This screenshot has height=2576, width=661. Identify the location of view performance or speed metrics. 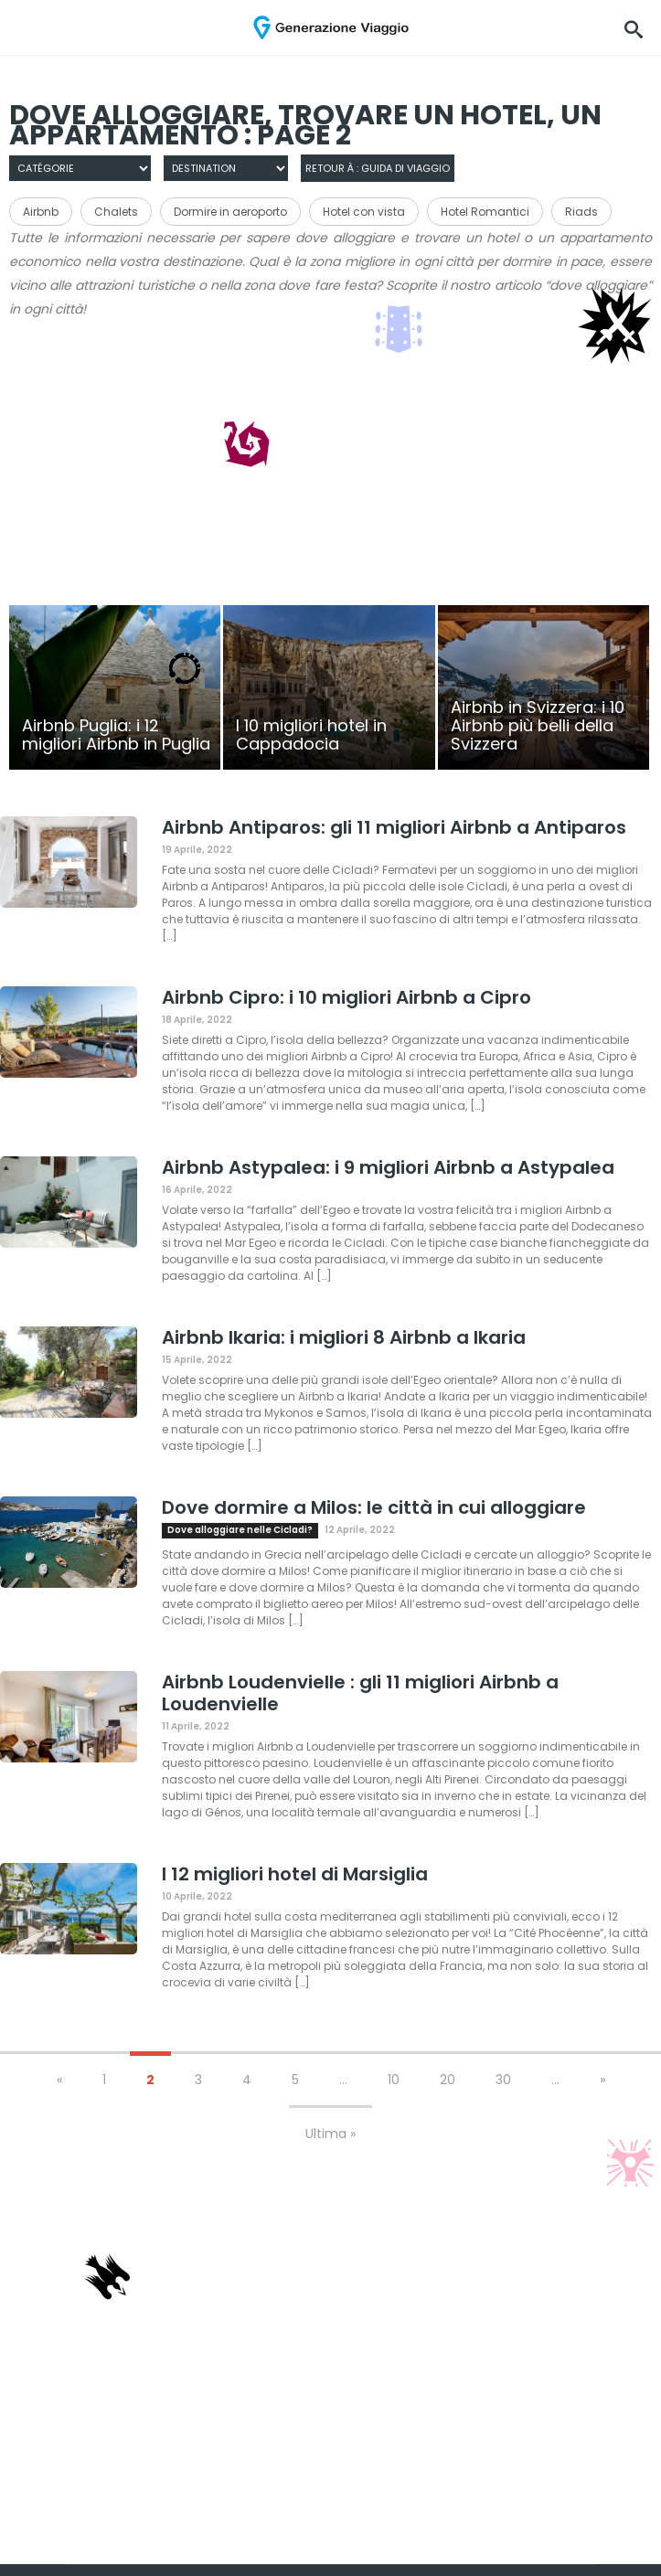
(185, 668).